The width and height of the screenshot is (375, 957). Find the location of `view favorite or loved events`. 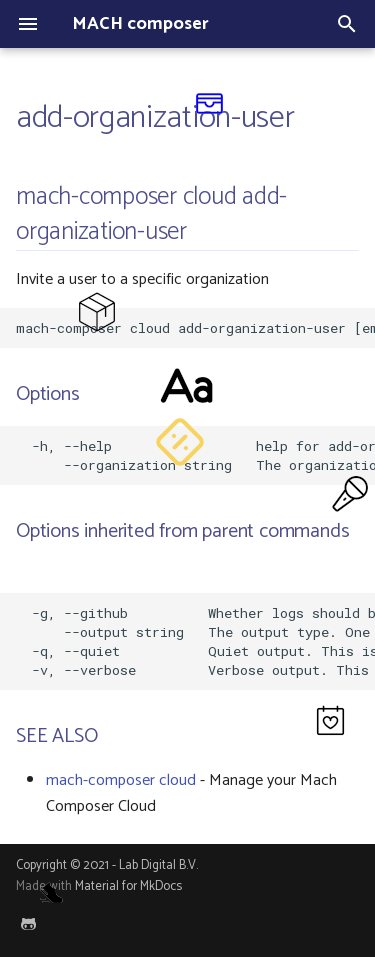

view favorite or loved events is located at coordinates (330, 721).